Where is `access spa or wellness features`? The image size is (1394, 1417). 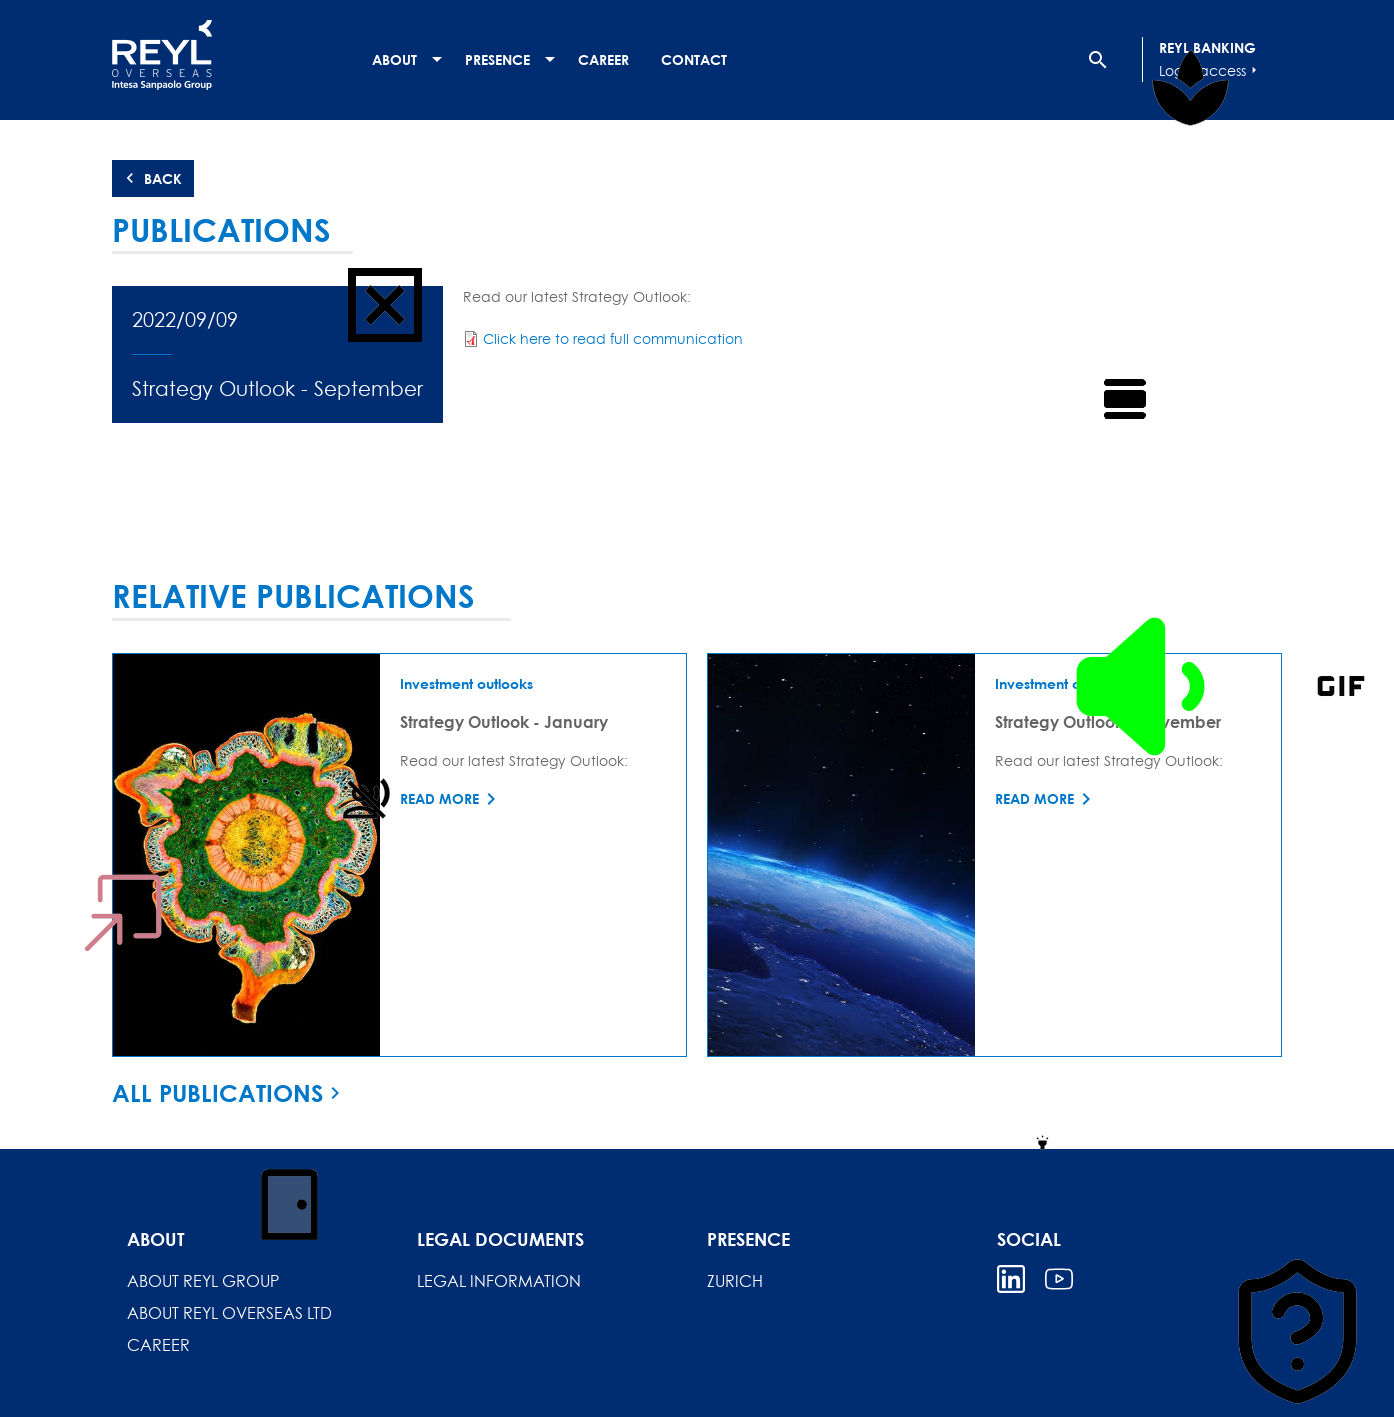
access spa or wellness features is located at coordinates (1190, 87).